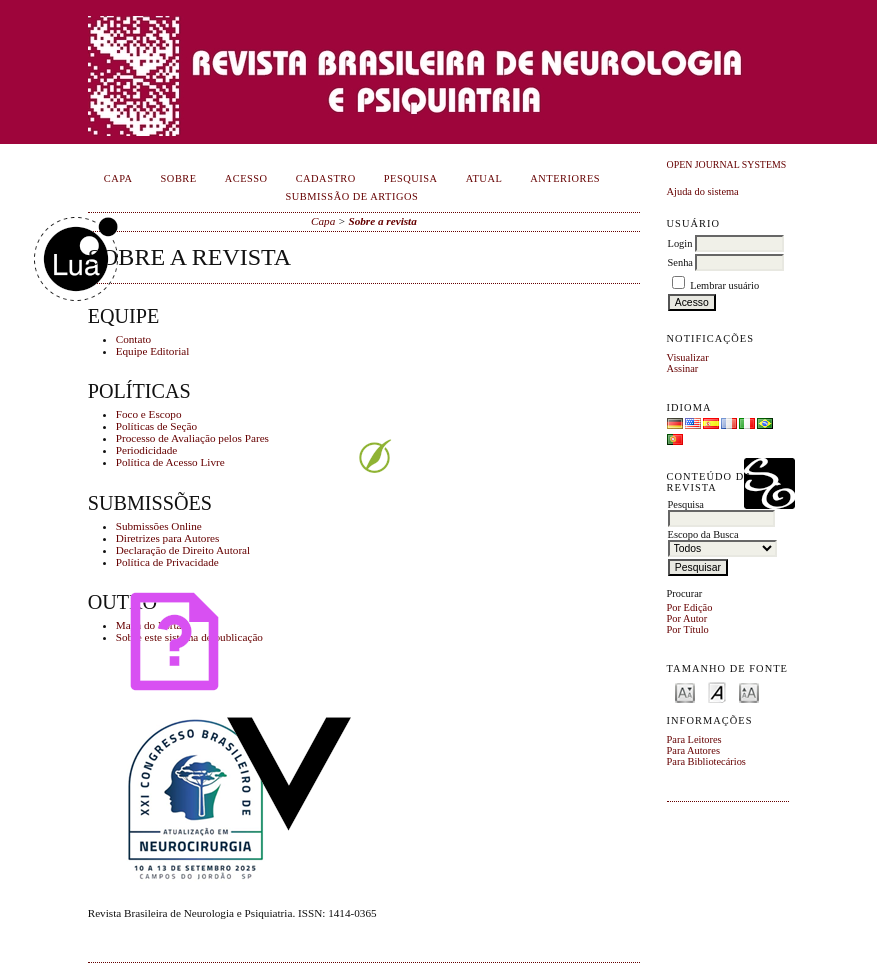 The width and height of the screenshot is (877, 963). Describe the element at coordinates (769, 483) in the screenshot. I see `visit The Sounds Resource website` at that location.